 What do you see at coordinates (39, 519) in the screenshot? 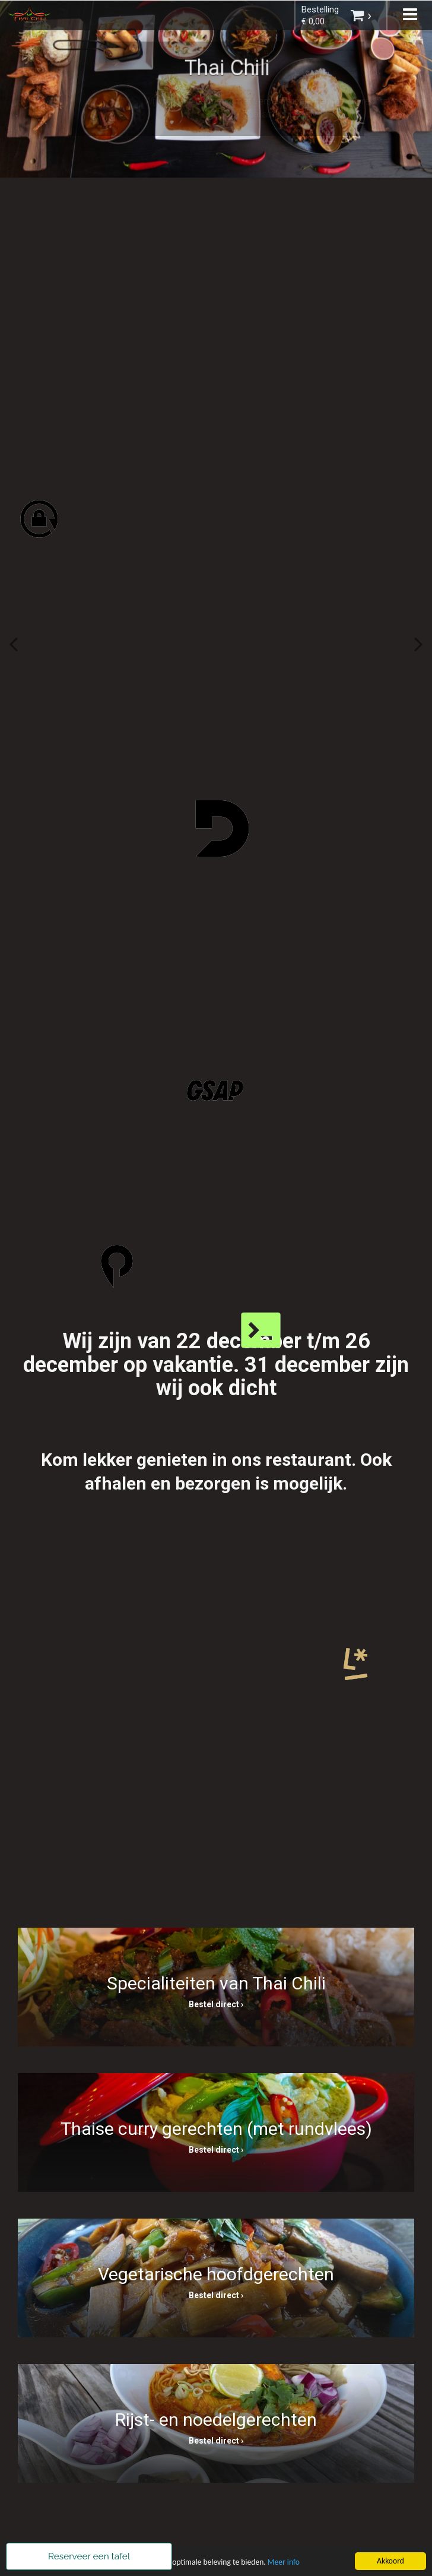
I see `screen rotation is locked` at bounding box center [39, 519].